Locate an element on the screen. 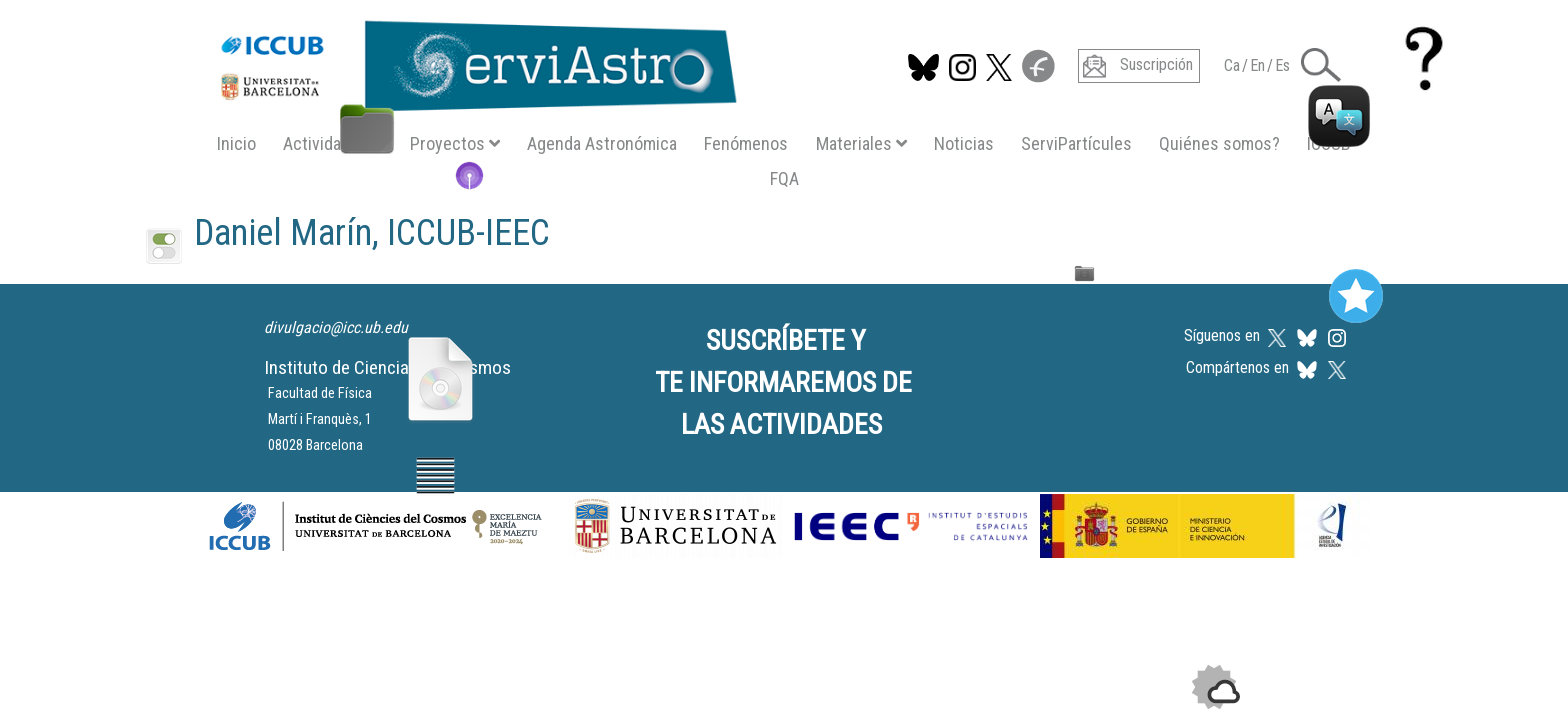 The image size is (1568, 720). open folder to view contents is located at coordinates (367, 129).